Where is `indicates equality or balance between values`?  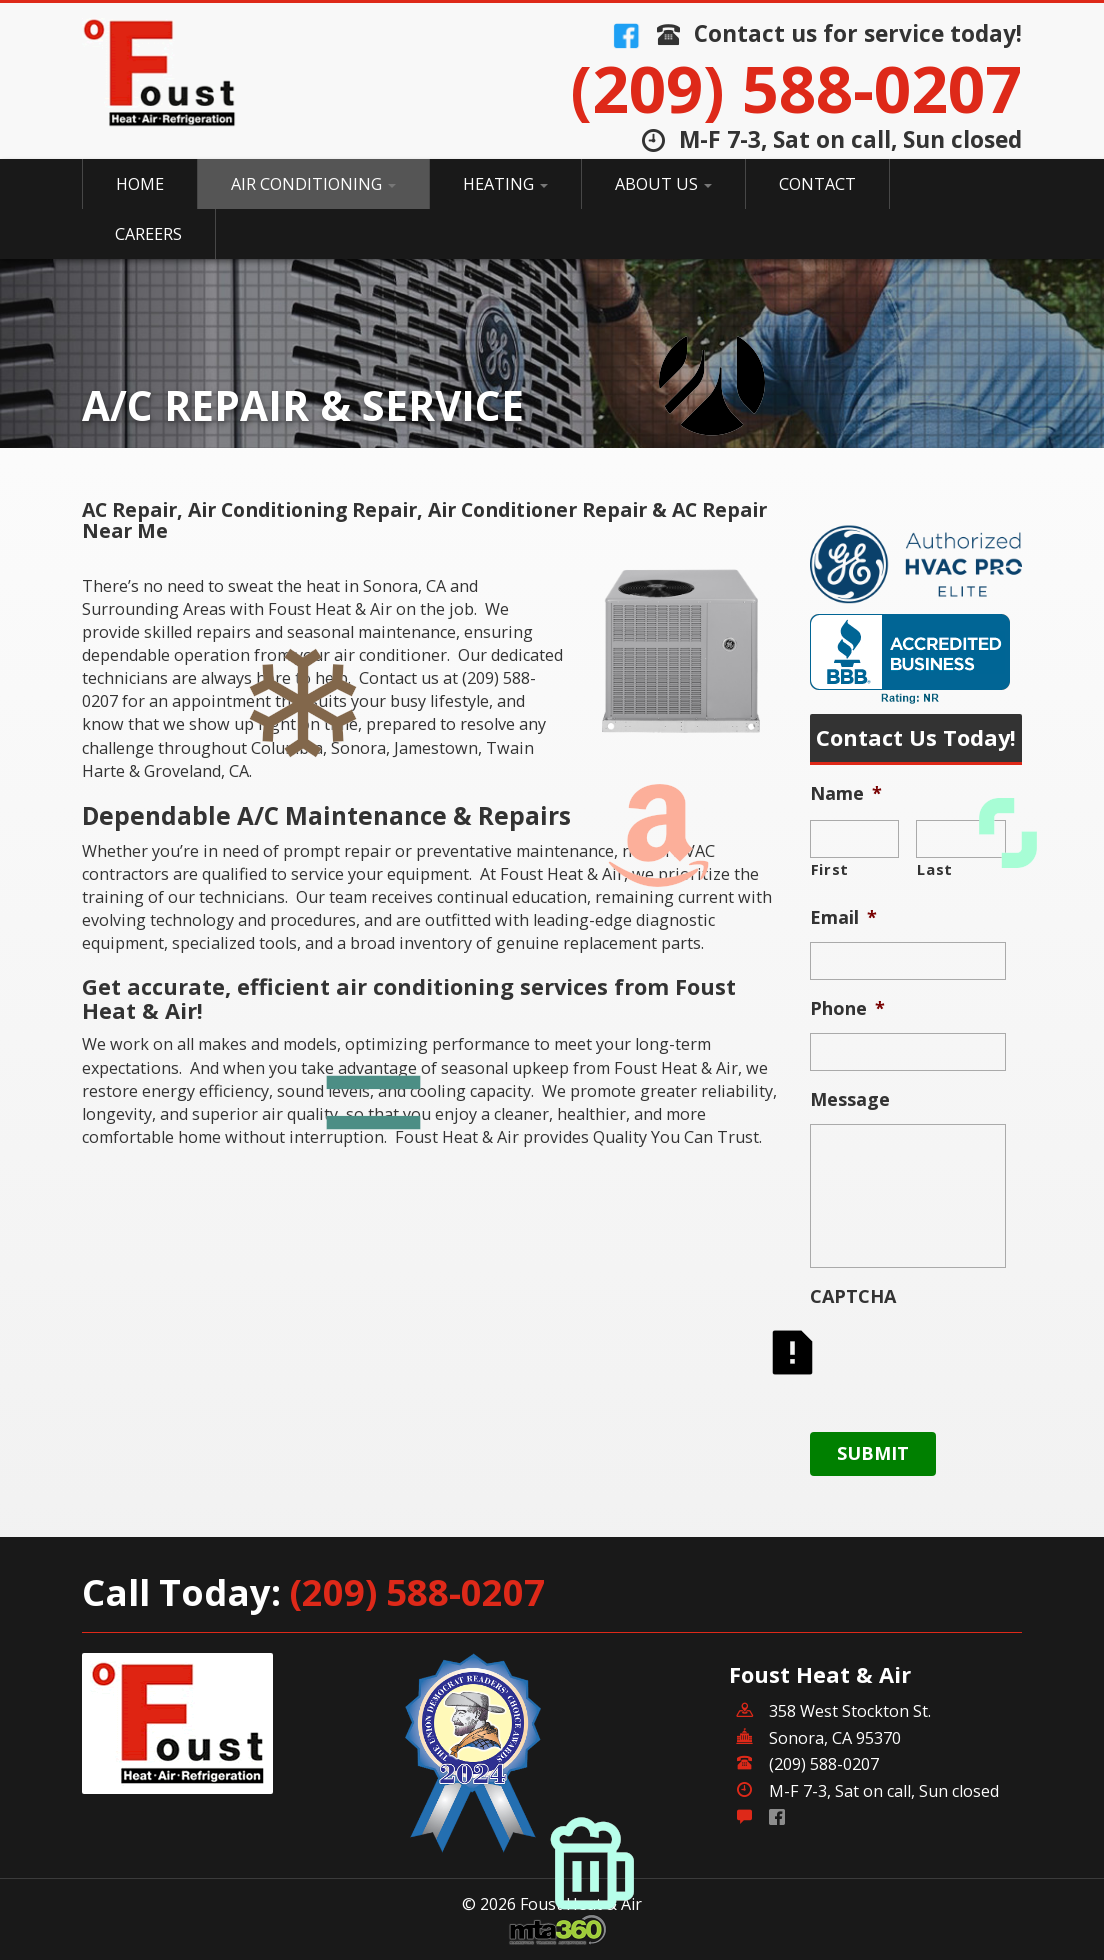
indicates equality or balance between values is located at coordinates (373, 1102).